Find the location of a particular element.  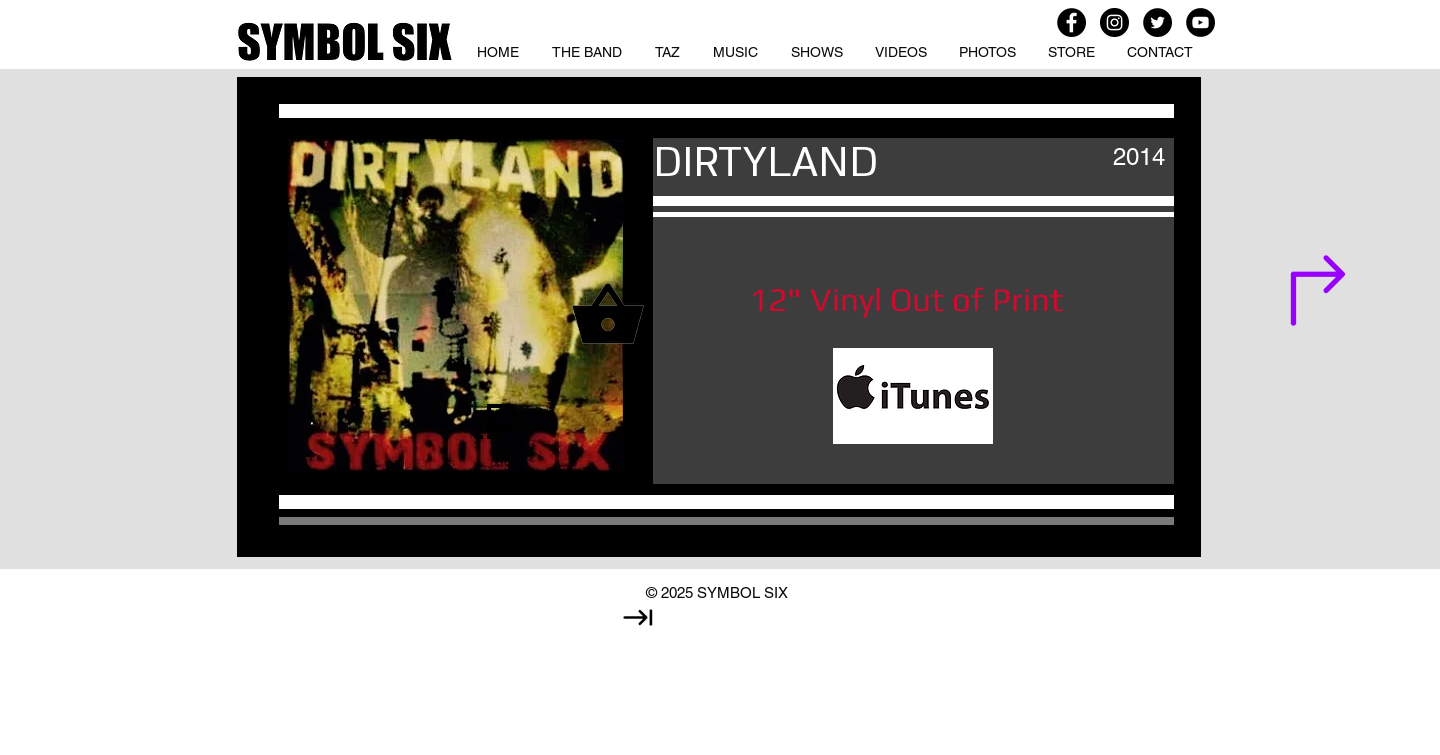

bring element to front of layer stack is located at coordinates (496, 421).